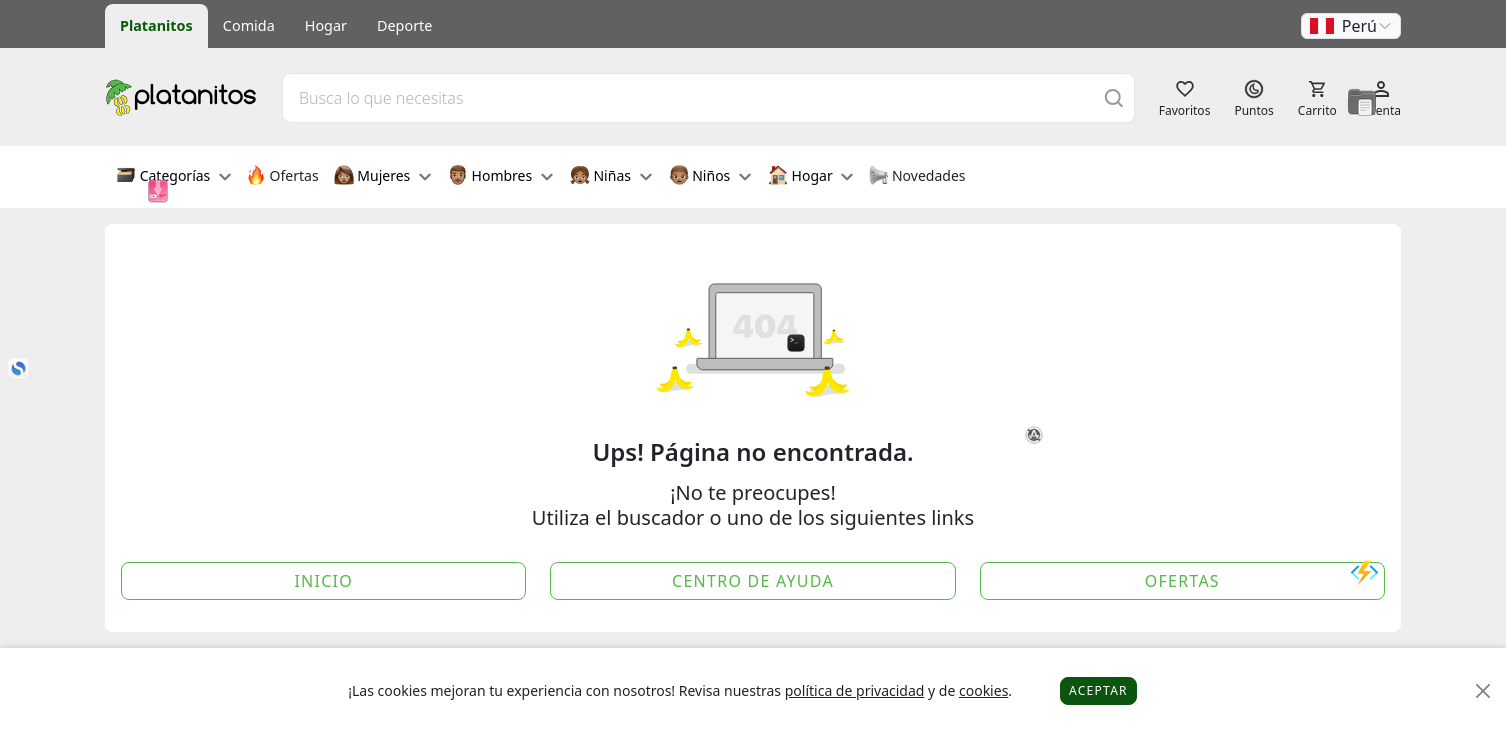 The width and height of the screenshot is (1506, 734). Describe the element at coordinates (158, 191) in the screenshot. I see `open synaptic package manager` at that location.